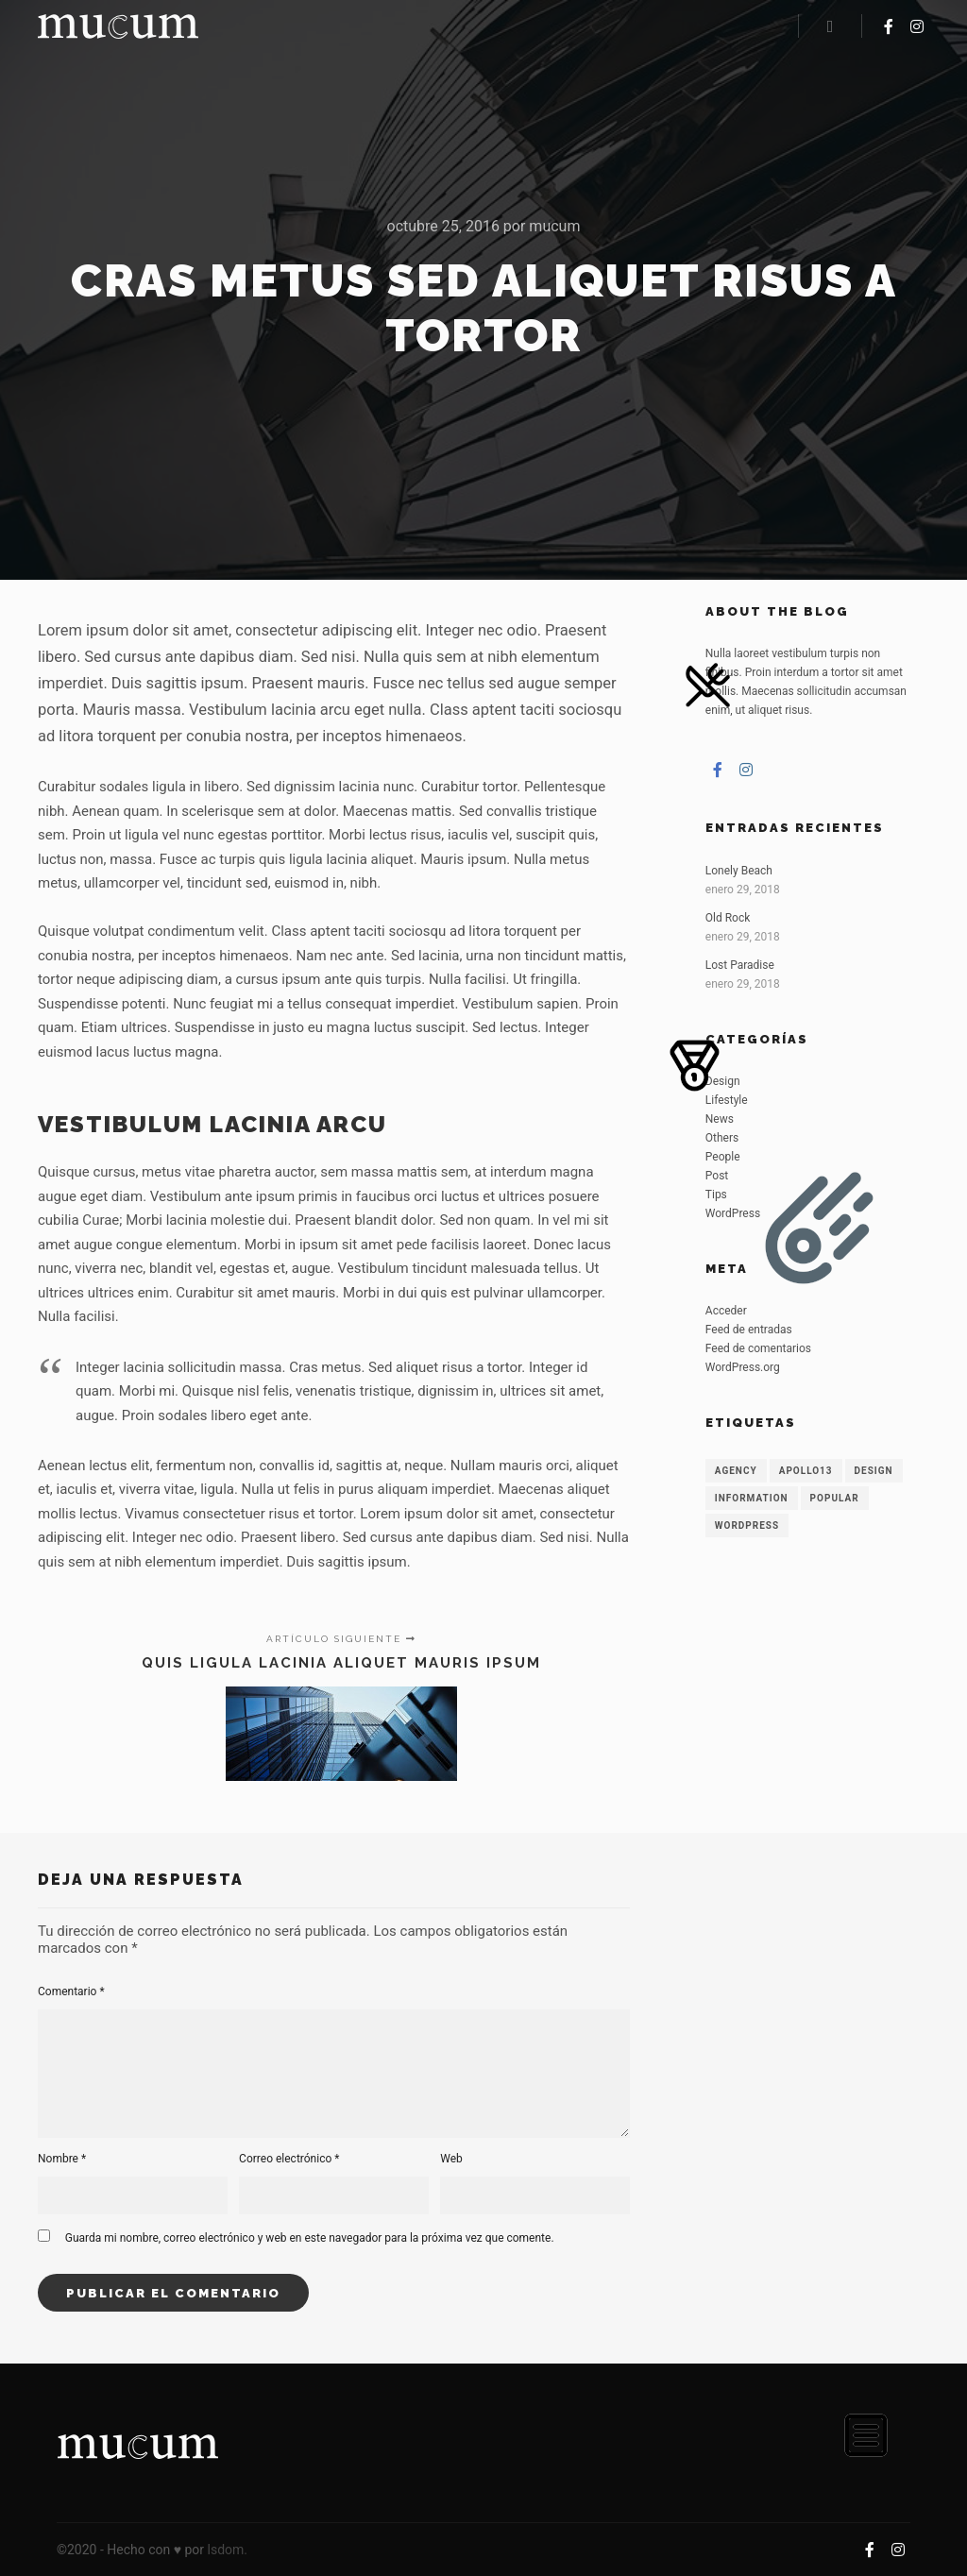 This screenshot has height=2576, width=967. Describe the element at coordinates (694, 1065) in the screenshot. I see `view achievements or awards` at that location.